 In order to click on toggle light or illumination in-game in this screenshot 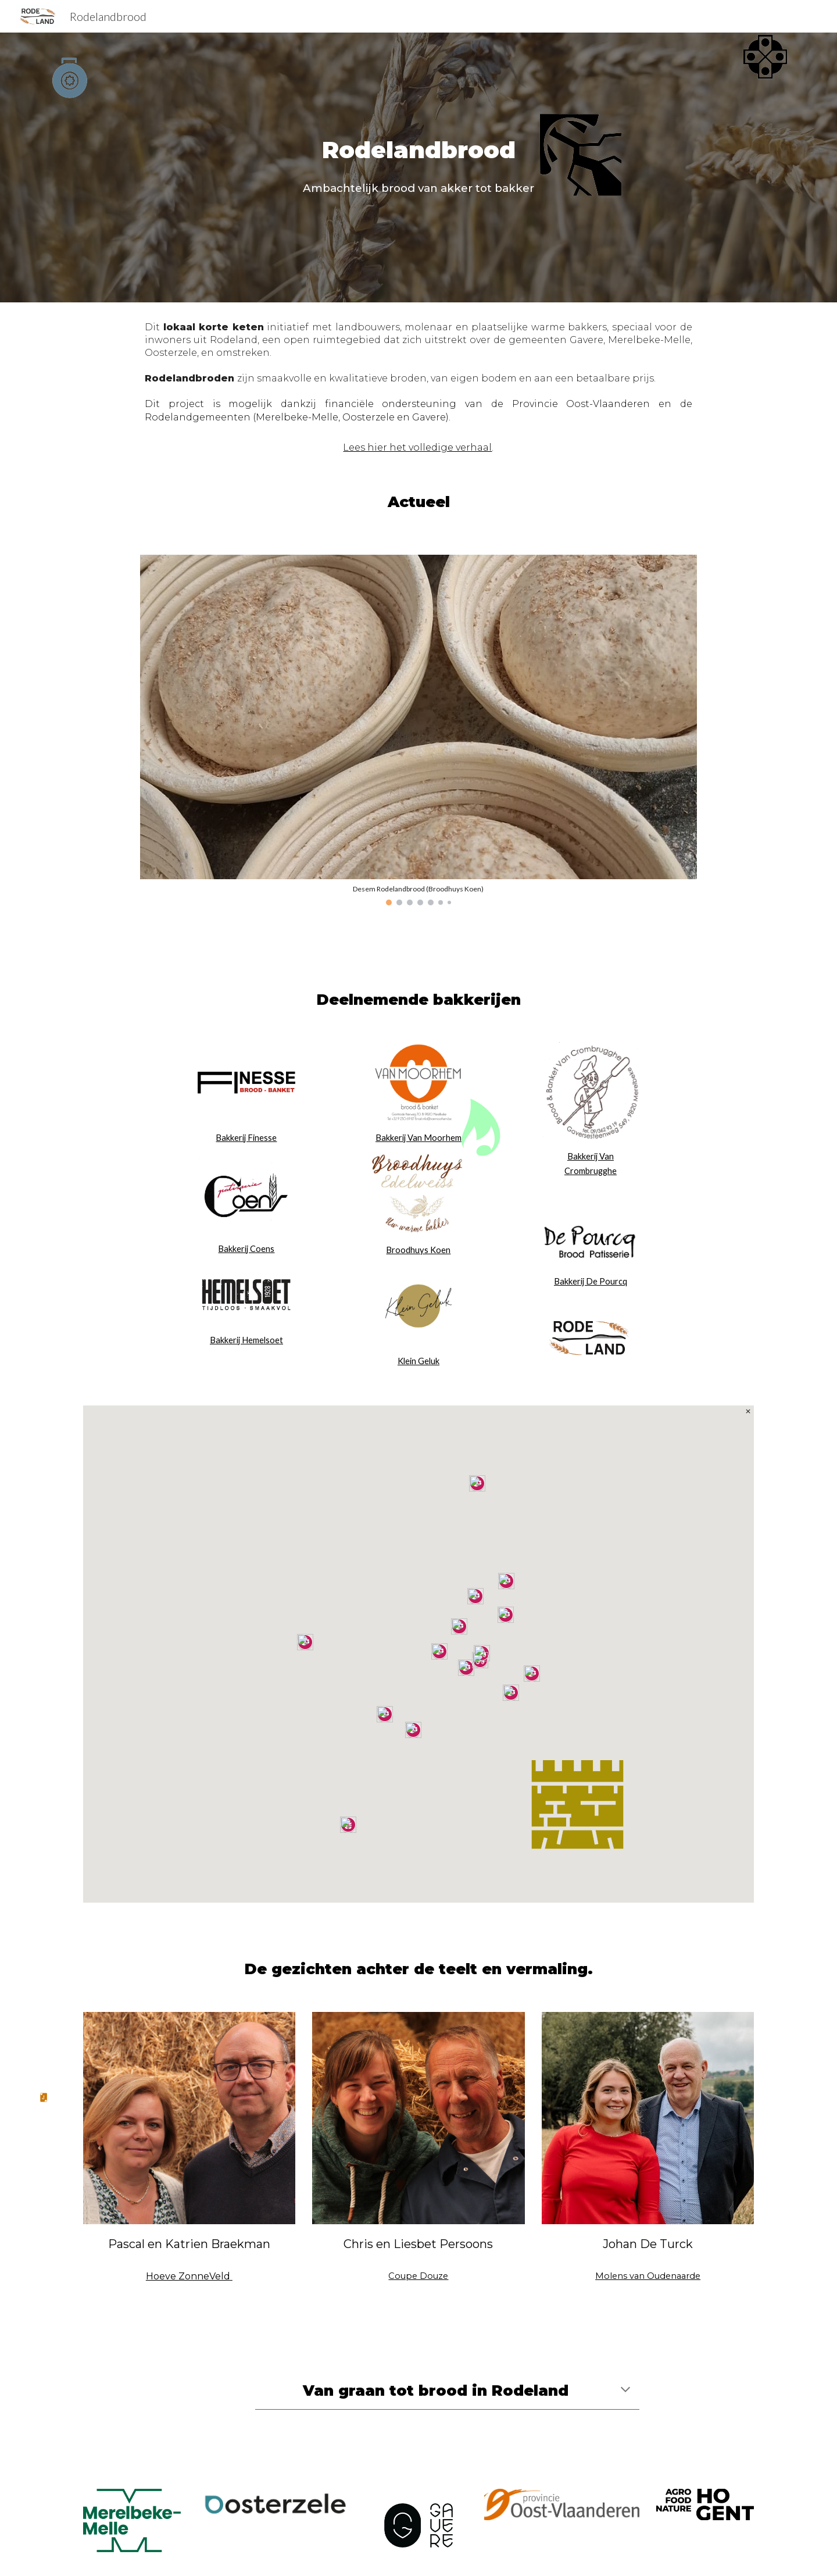, I will do `click(479, 1127)`.